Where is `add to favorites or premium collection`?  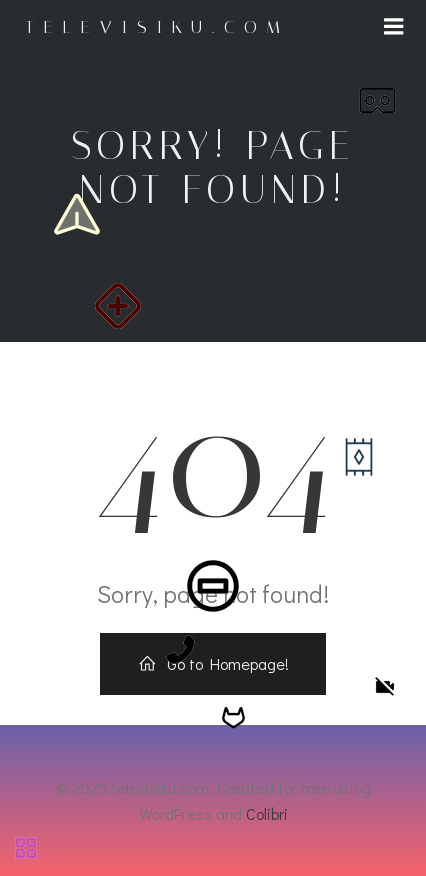
add to favorites or premium collection is located at coordinates (118, 306).